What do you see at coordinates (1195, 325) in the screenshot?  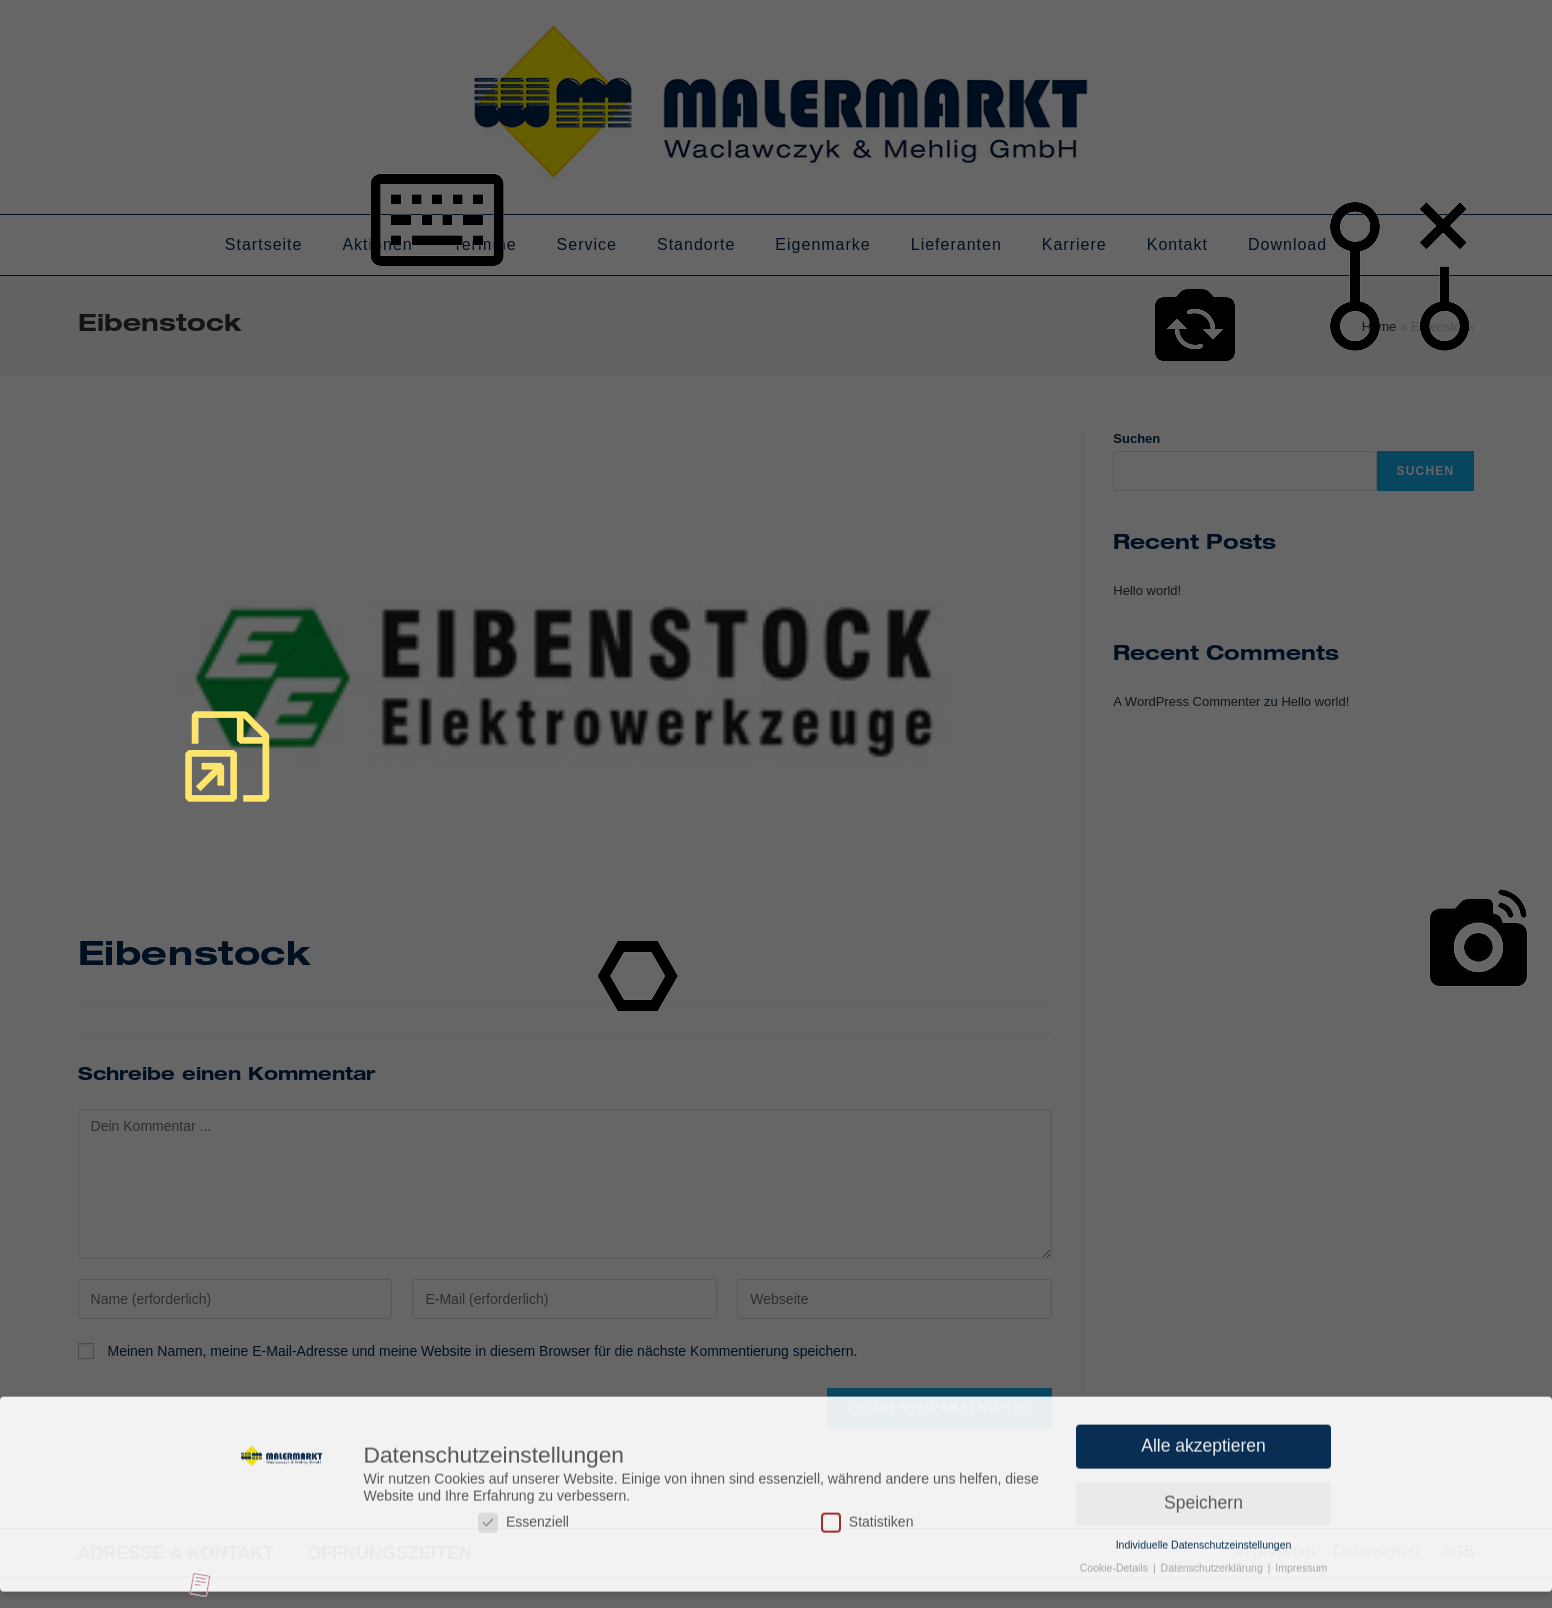 I see `switch between front and rear camera` at bounding box center [1195, 325].